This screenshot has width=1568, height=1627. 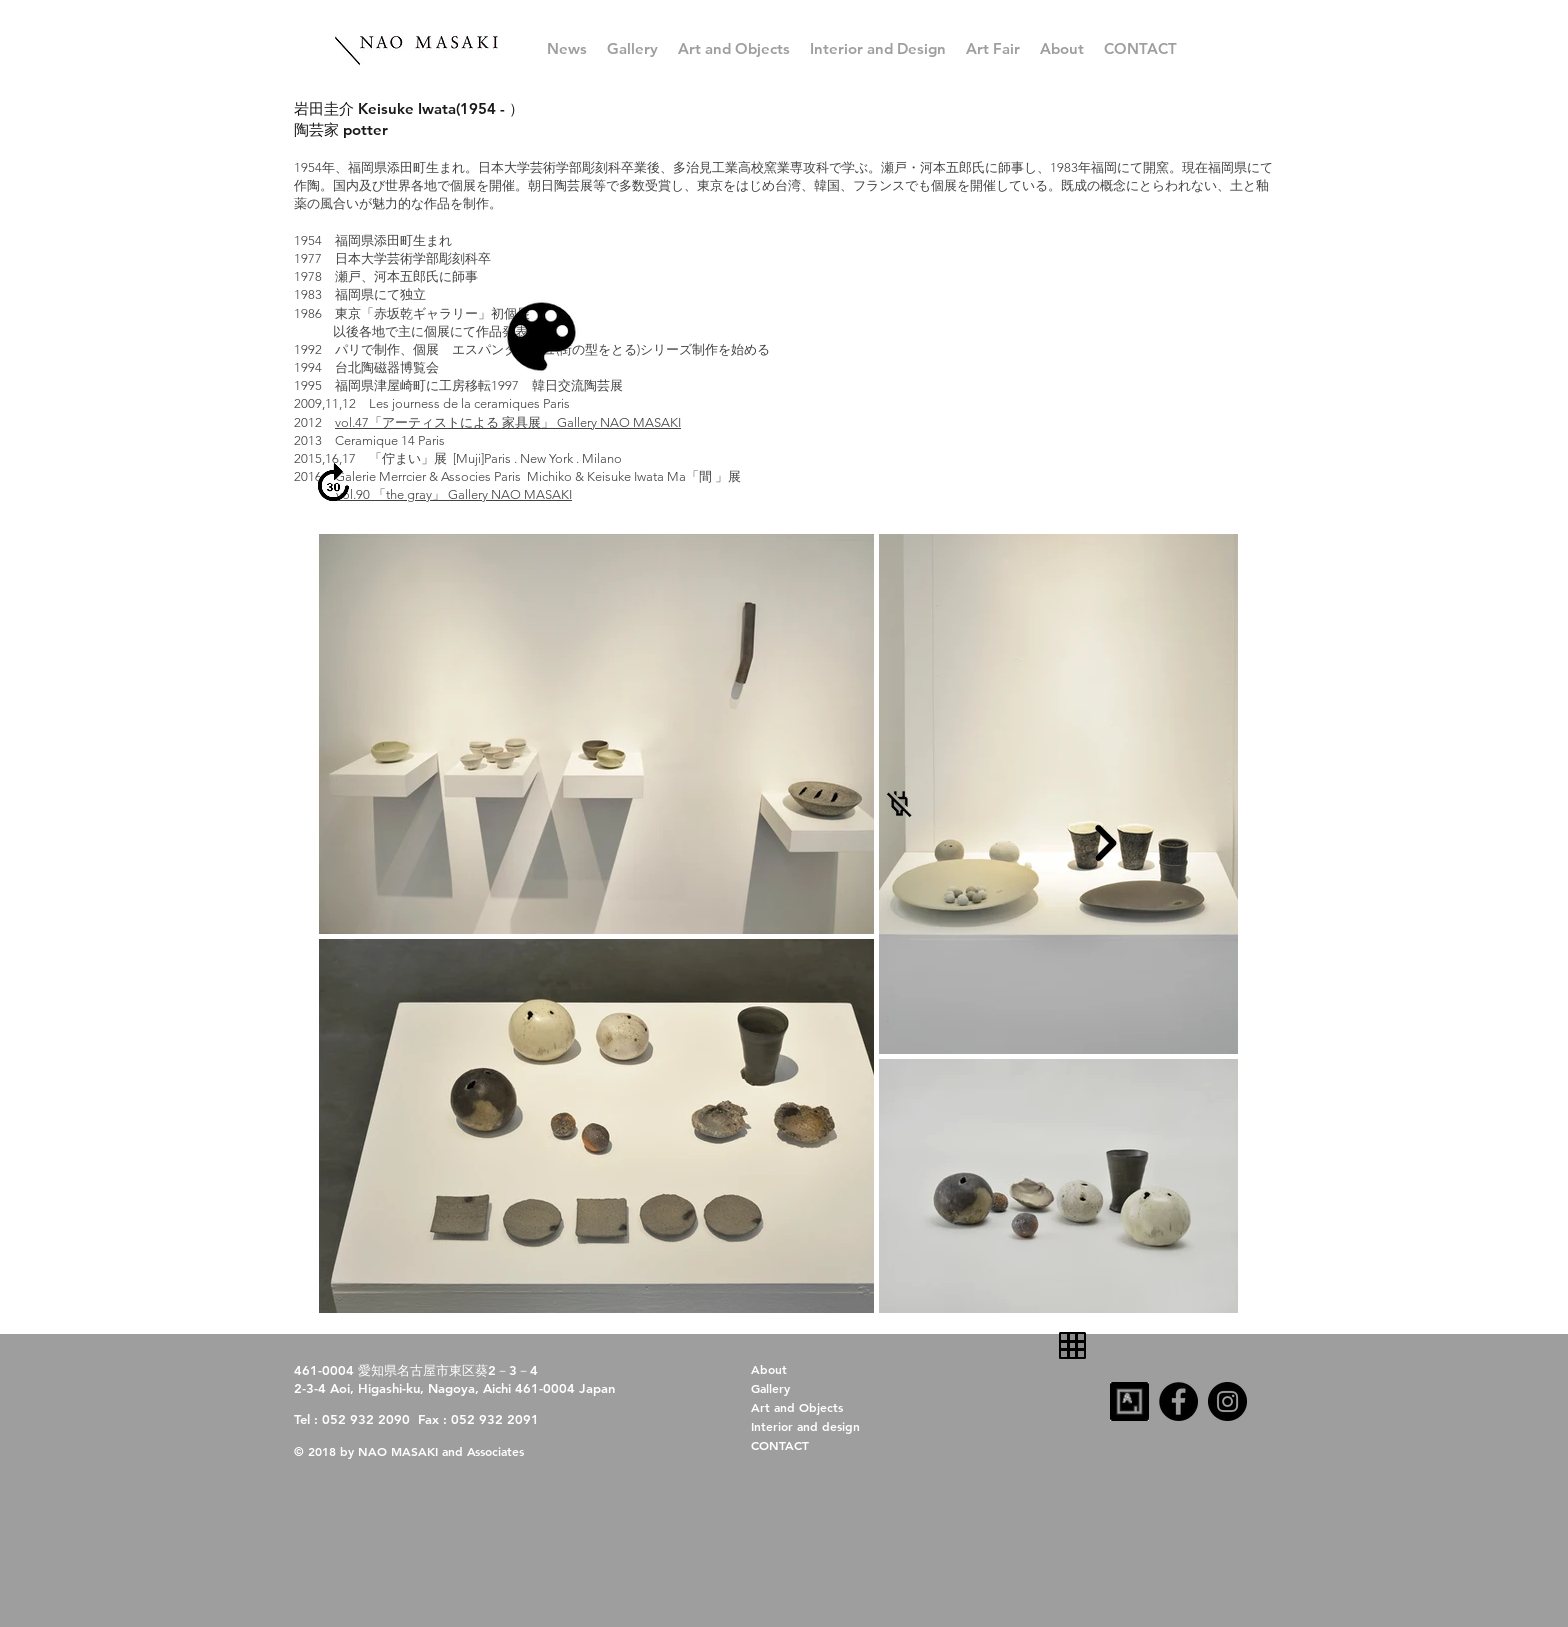 I want to click on access color or theme customization options, so click(x=541, y=336).